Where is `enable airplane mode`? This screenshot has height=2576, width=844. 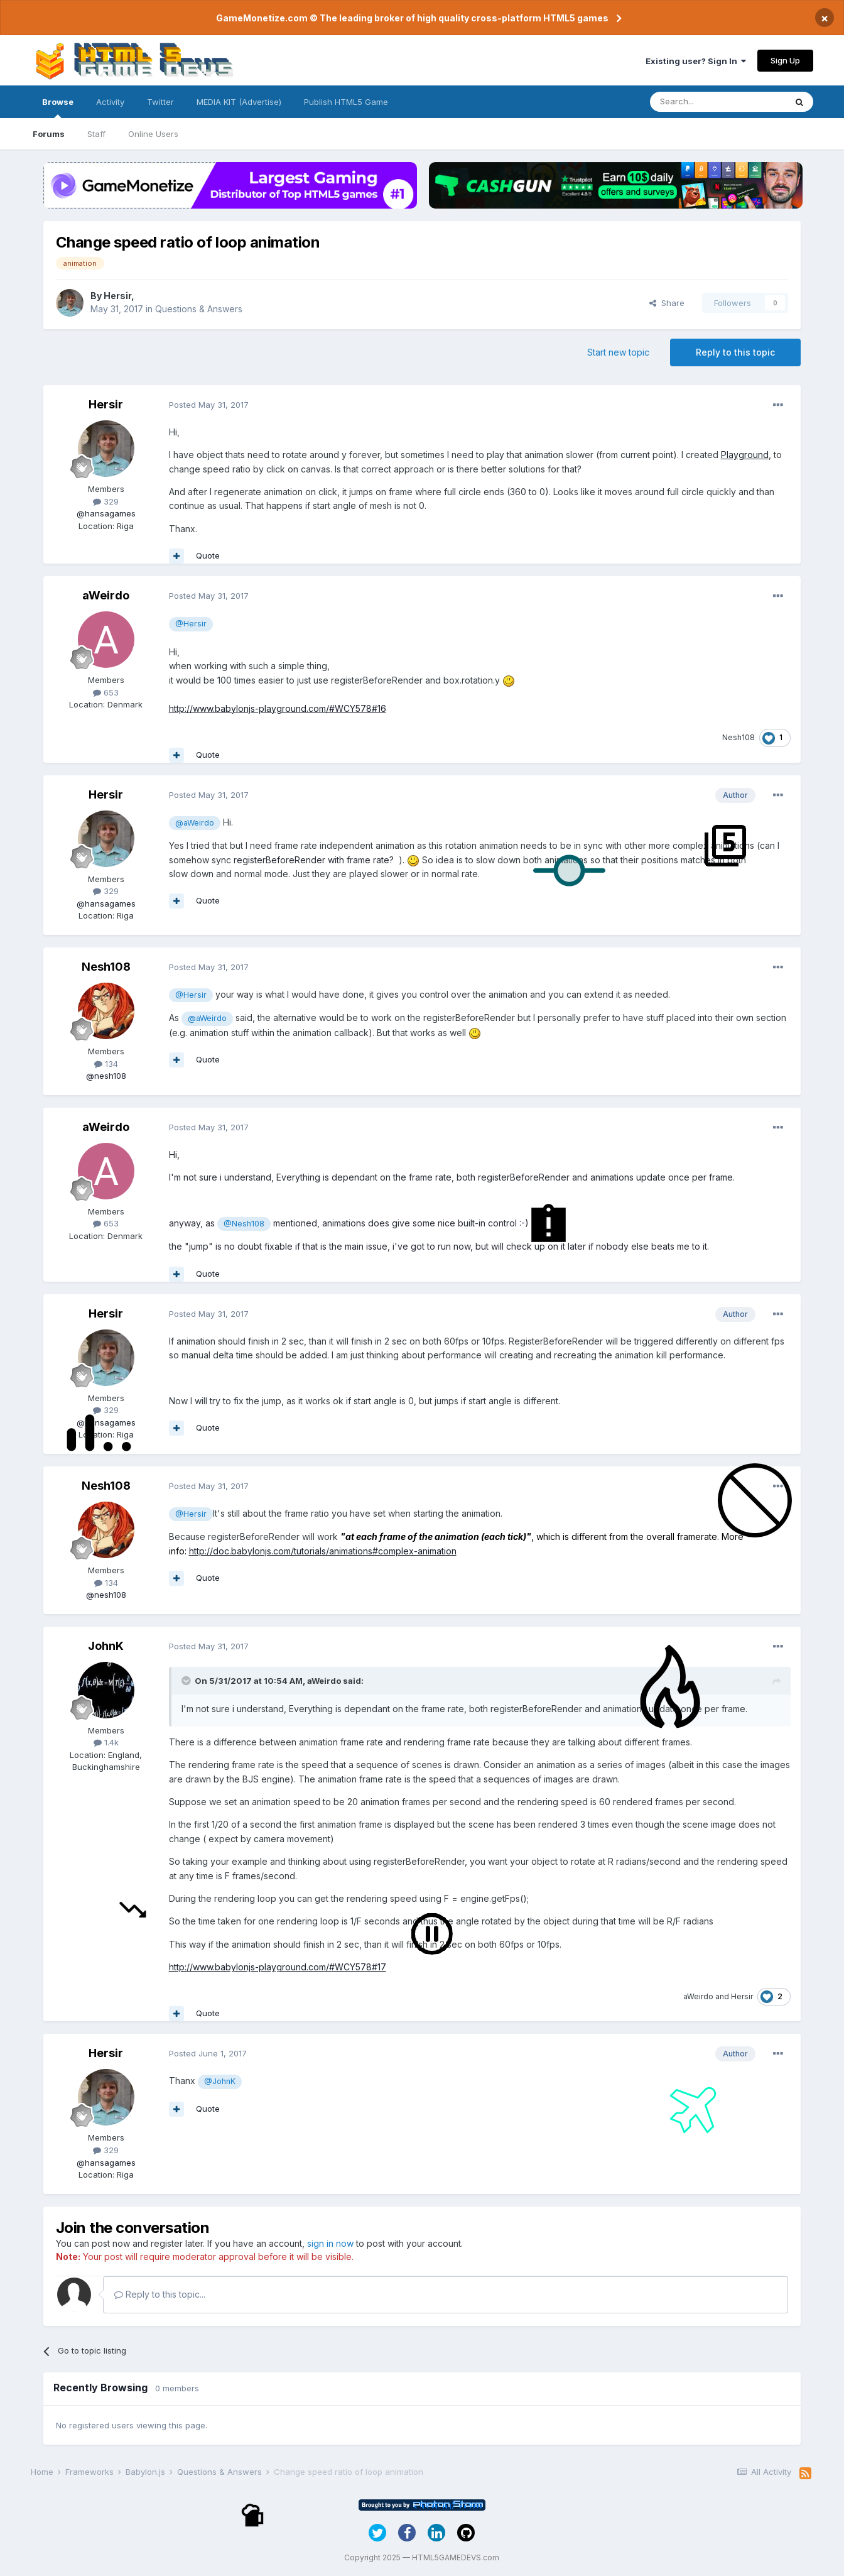
enable airplane mode is located at coordinates (694, 2109).